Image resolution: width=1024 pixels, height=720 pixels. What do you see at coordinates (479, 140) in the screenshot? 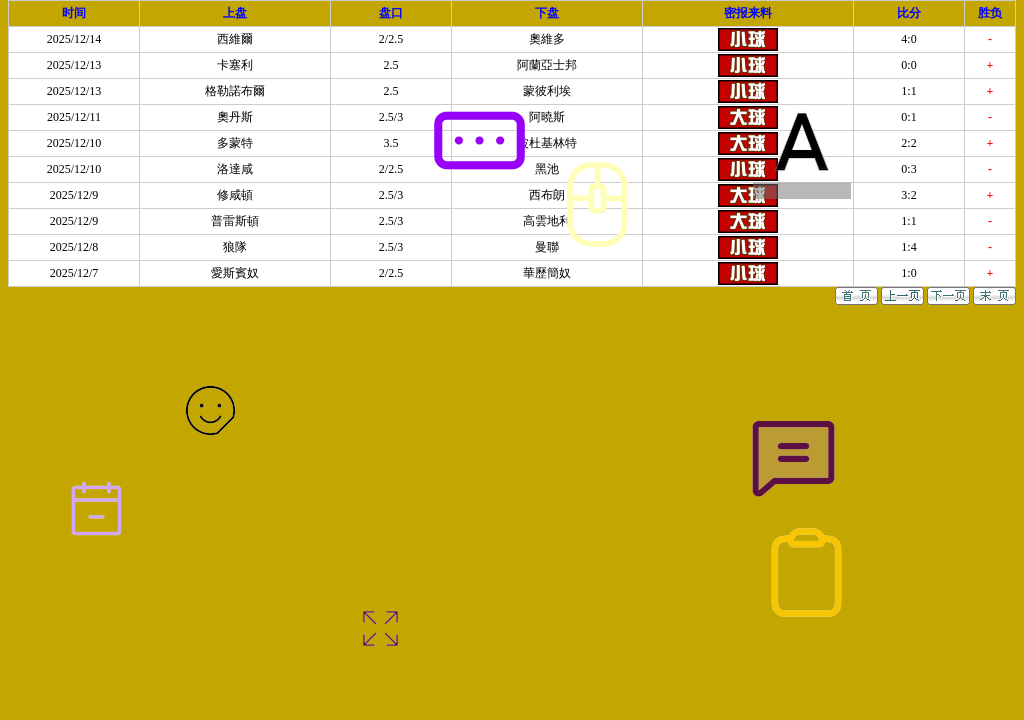
I see `indicates more options or actions available` at bounding box center [479, 140].